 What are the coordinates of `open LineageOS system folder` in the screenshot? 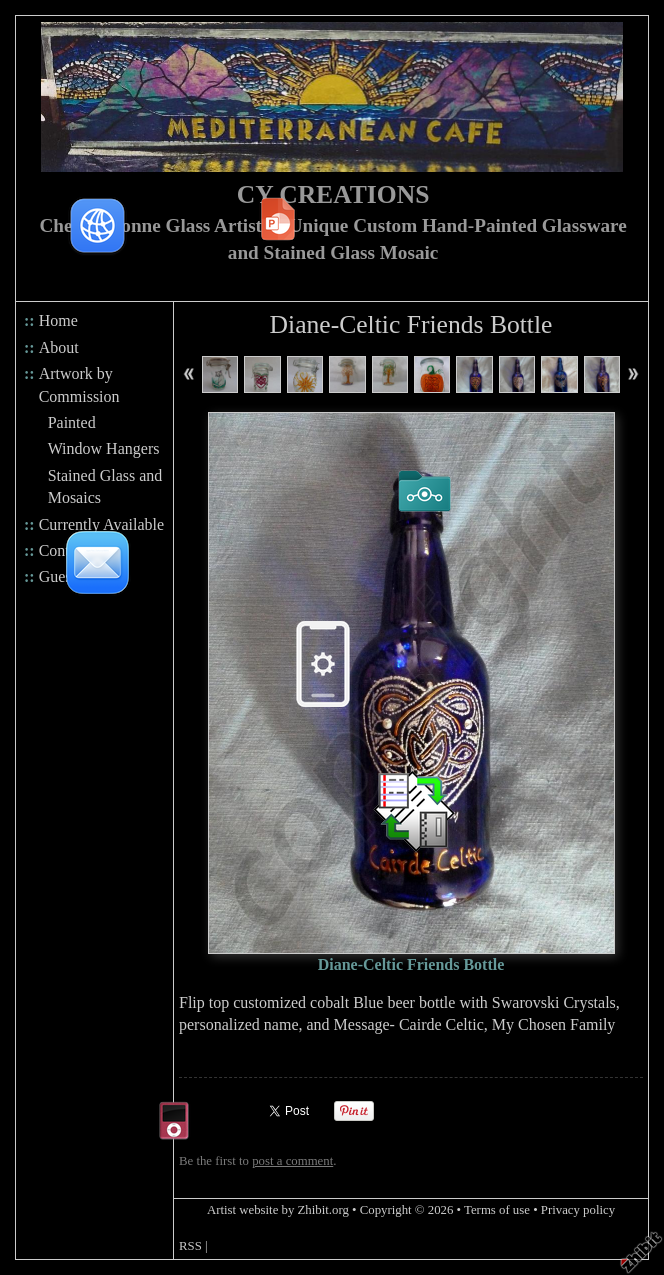 It's located at (424, 492).